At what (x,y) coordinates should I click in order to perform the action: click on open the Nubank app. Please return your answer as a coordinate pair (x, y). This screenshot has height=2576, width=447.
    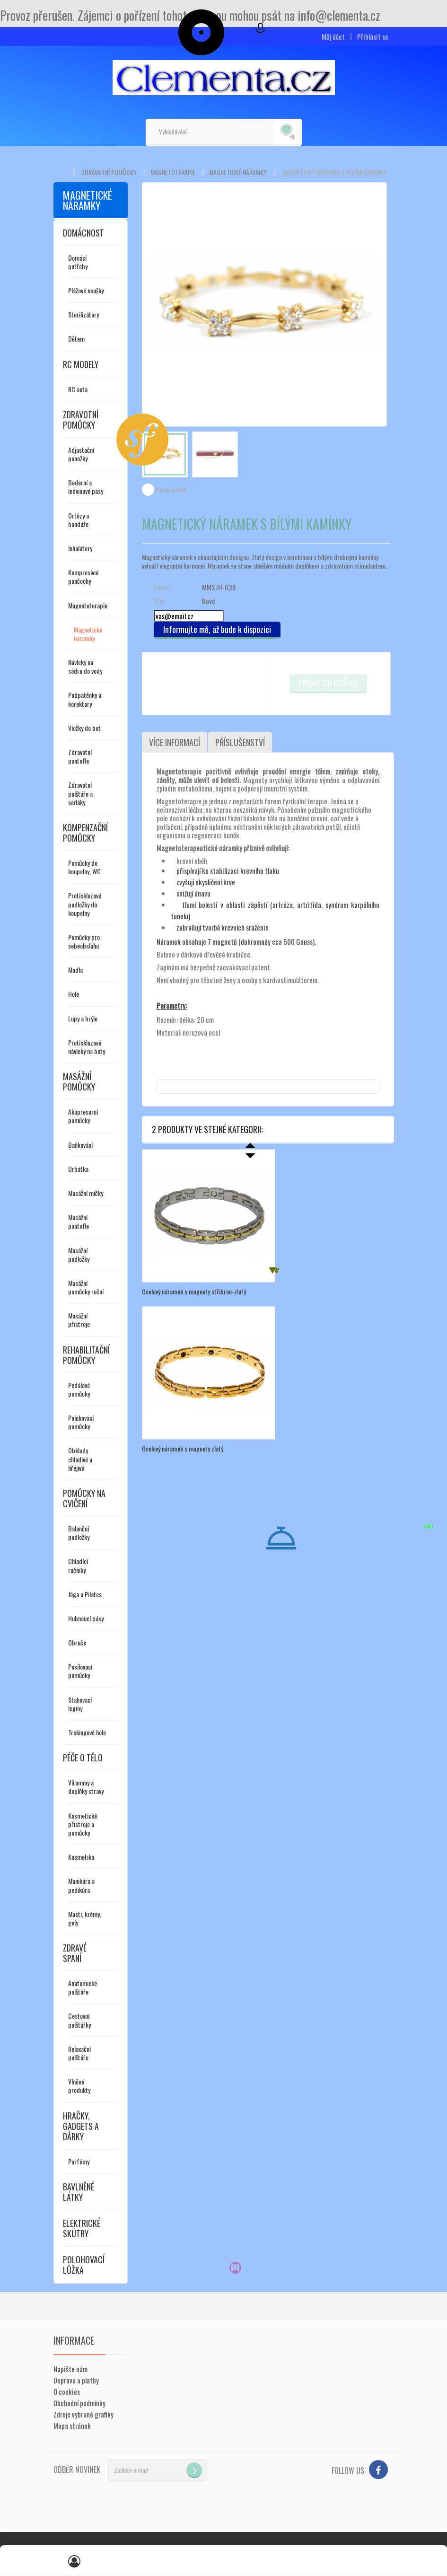
    Looking at the image, I should click on (429, 1526).